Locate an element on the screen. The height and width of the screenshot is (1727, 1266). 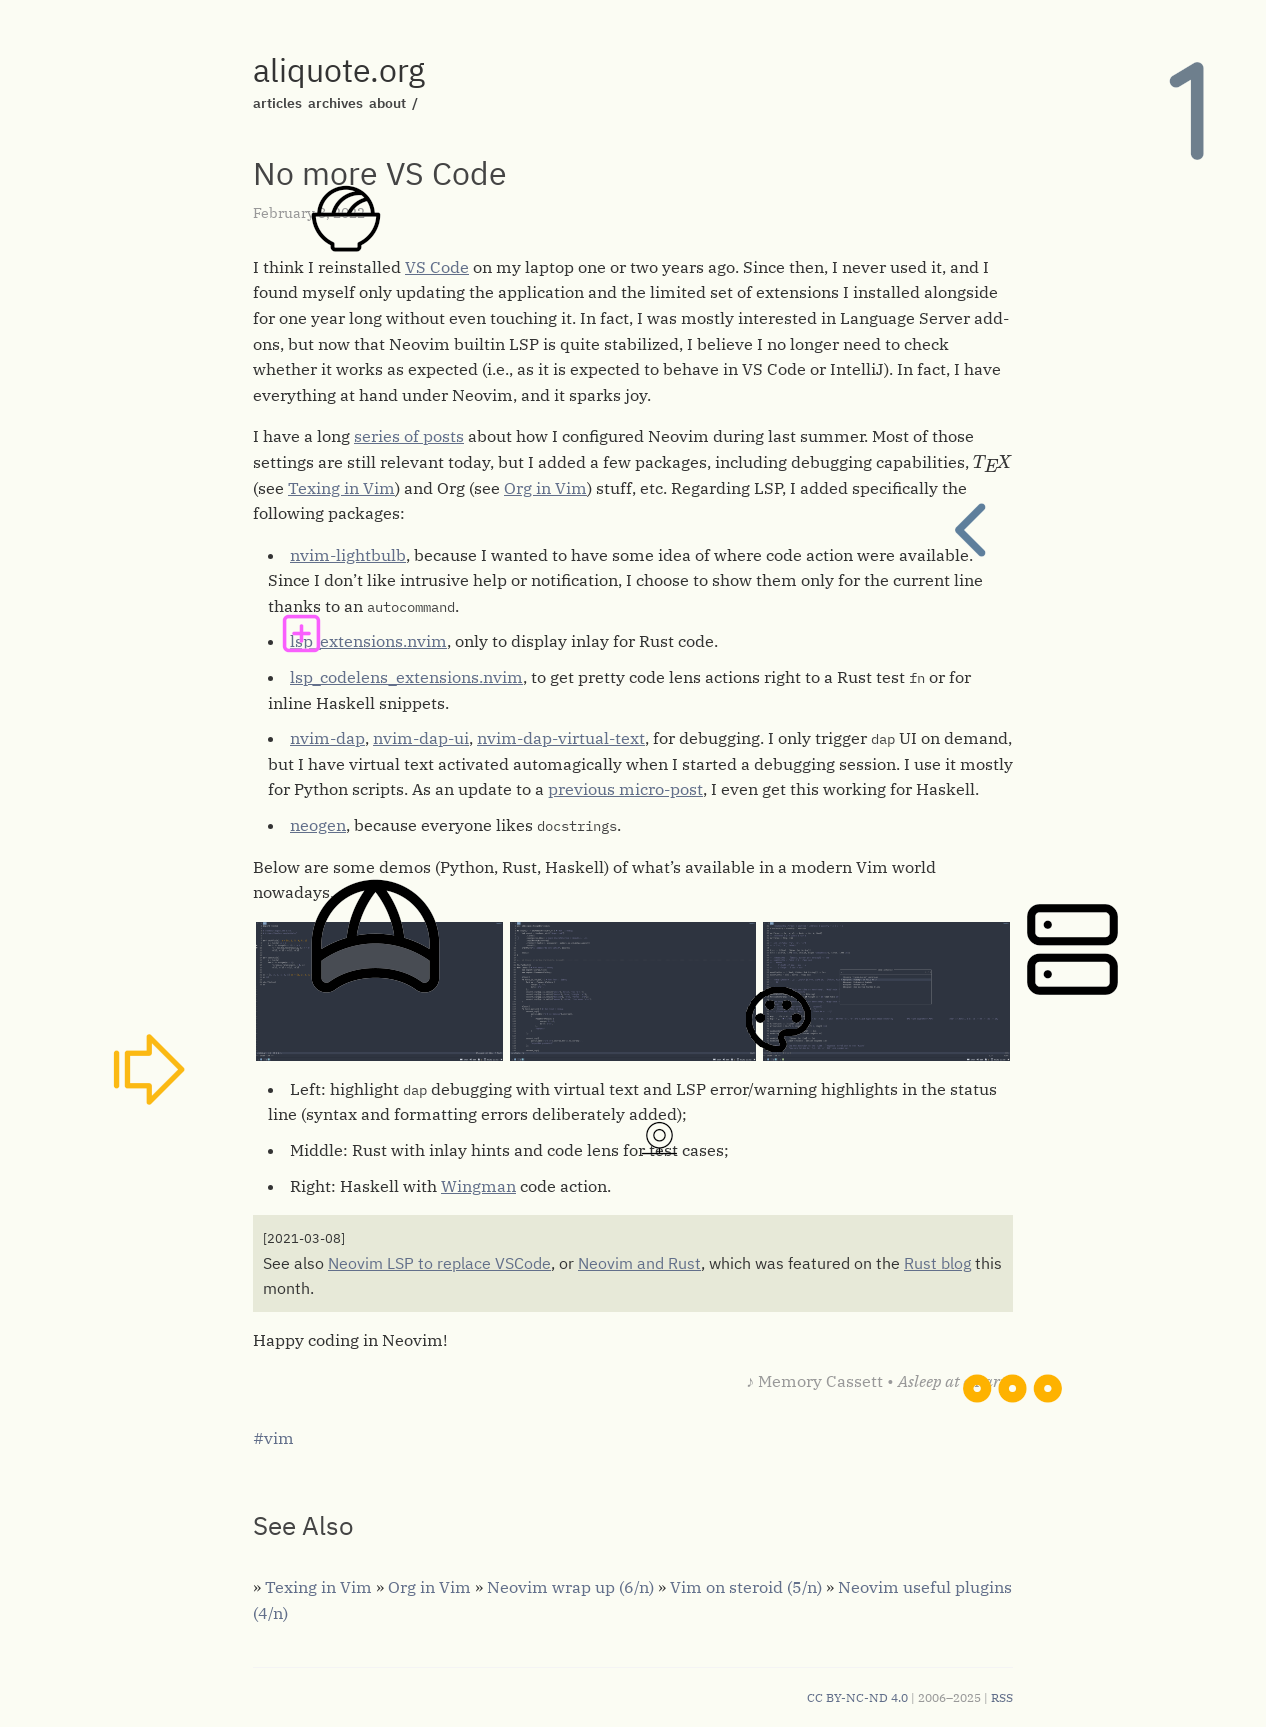
access server settings or management is located at coordinates (1072, 949).